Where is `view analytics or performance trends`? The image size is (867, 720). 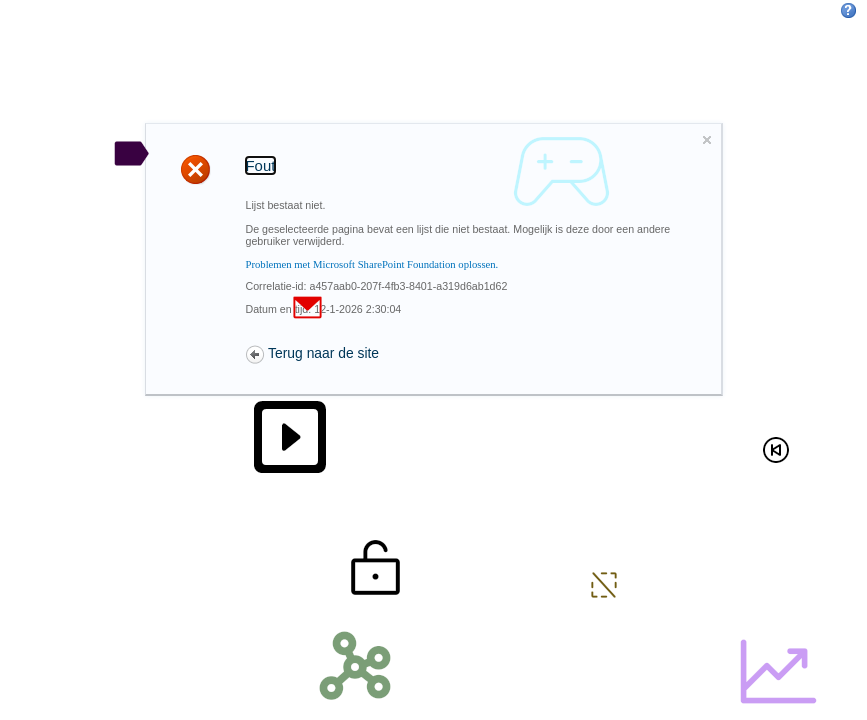 view analytics or performance trends is located at coordinates (778, 671).